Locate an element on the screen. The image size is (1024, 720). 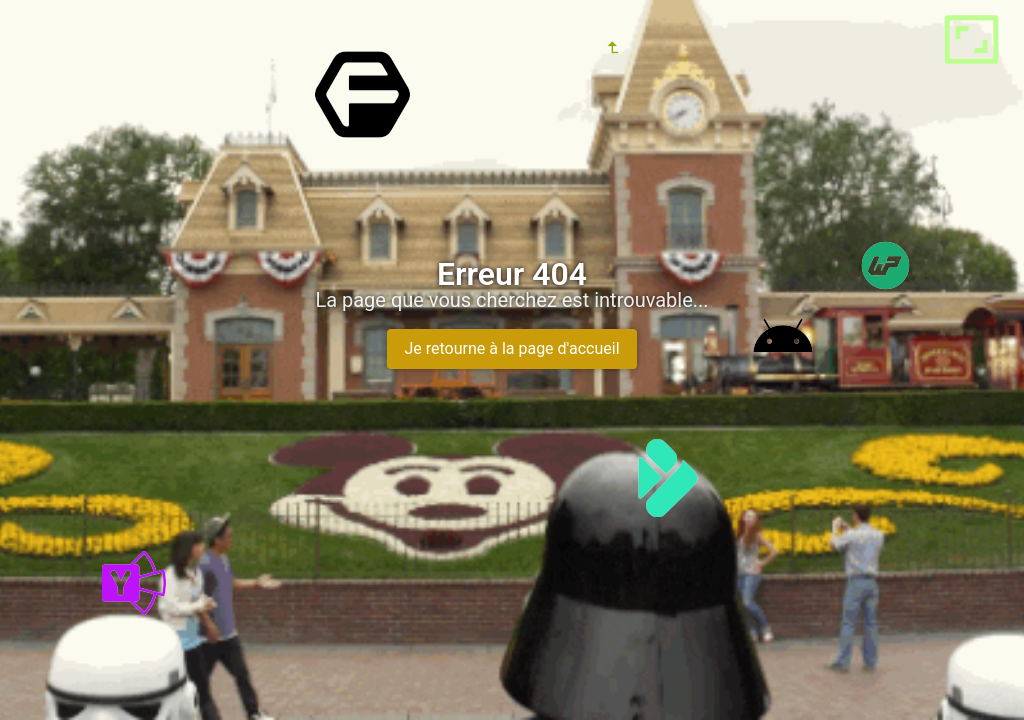
apache doris database logo is located at coordinates (668, 478).